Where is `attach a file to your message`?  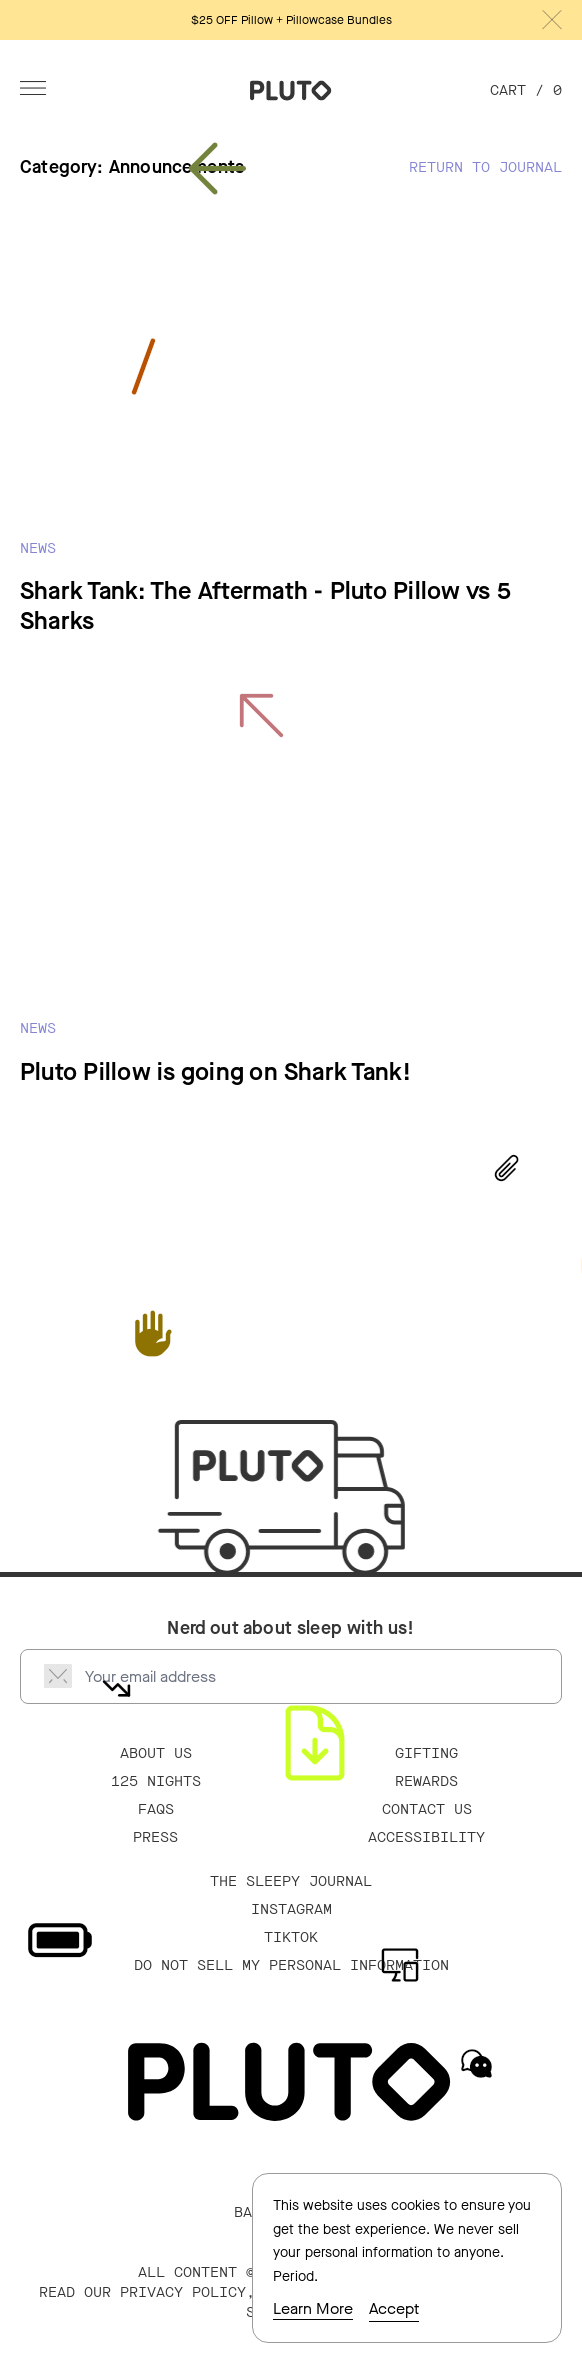 attach a file to your message is located at coordinates (507, 1168).